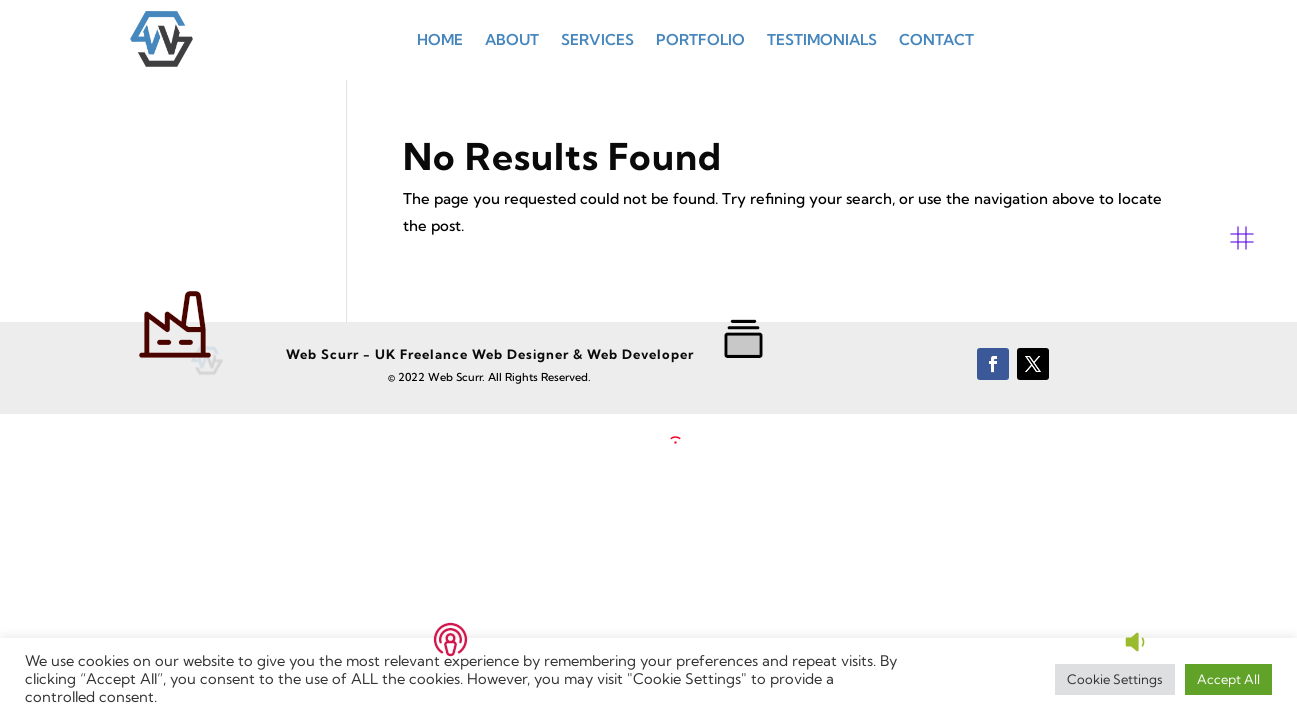 The width and height of the screenshot is (1297, 720). I want to click on adjust volume to low level, so click(1135, 642).